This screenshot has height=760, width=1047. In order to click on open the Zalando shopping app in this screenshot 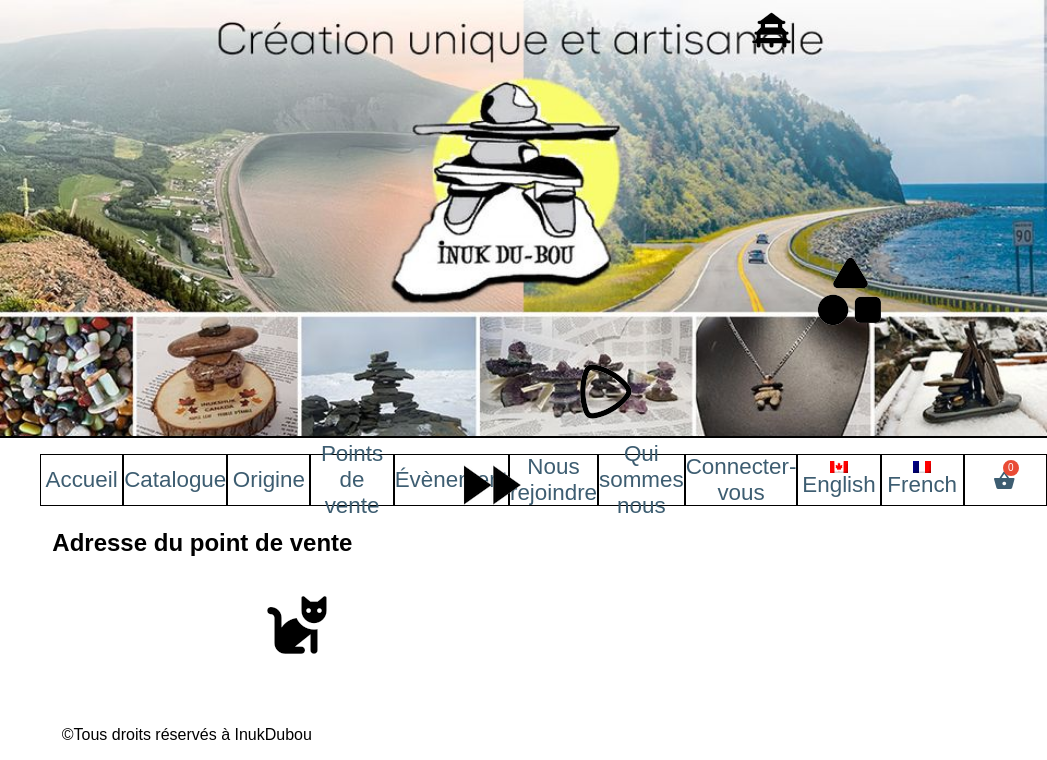, I will do `click(604, 391)`.